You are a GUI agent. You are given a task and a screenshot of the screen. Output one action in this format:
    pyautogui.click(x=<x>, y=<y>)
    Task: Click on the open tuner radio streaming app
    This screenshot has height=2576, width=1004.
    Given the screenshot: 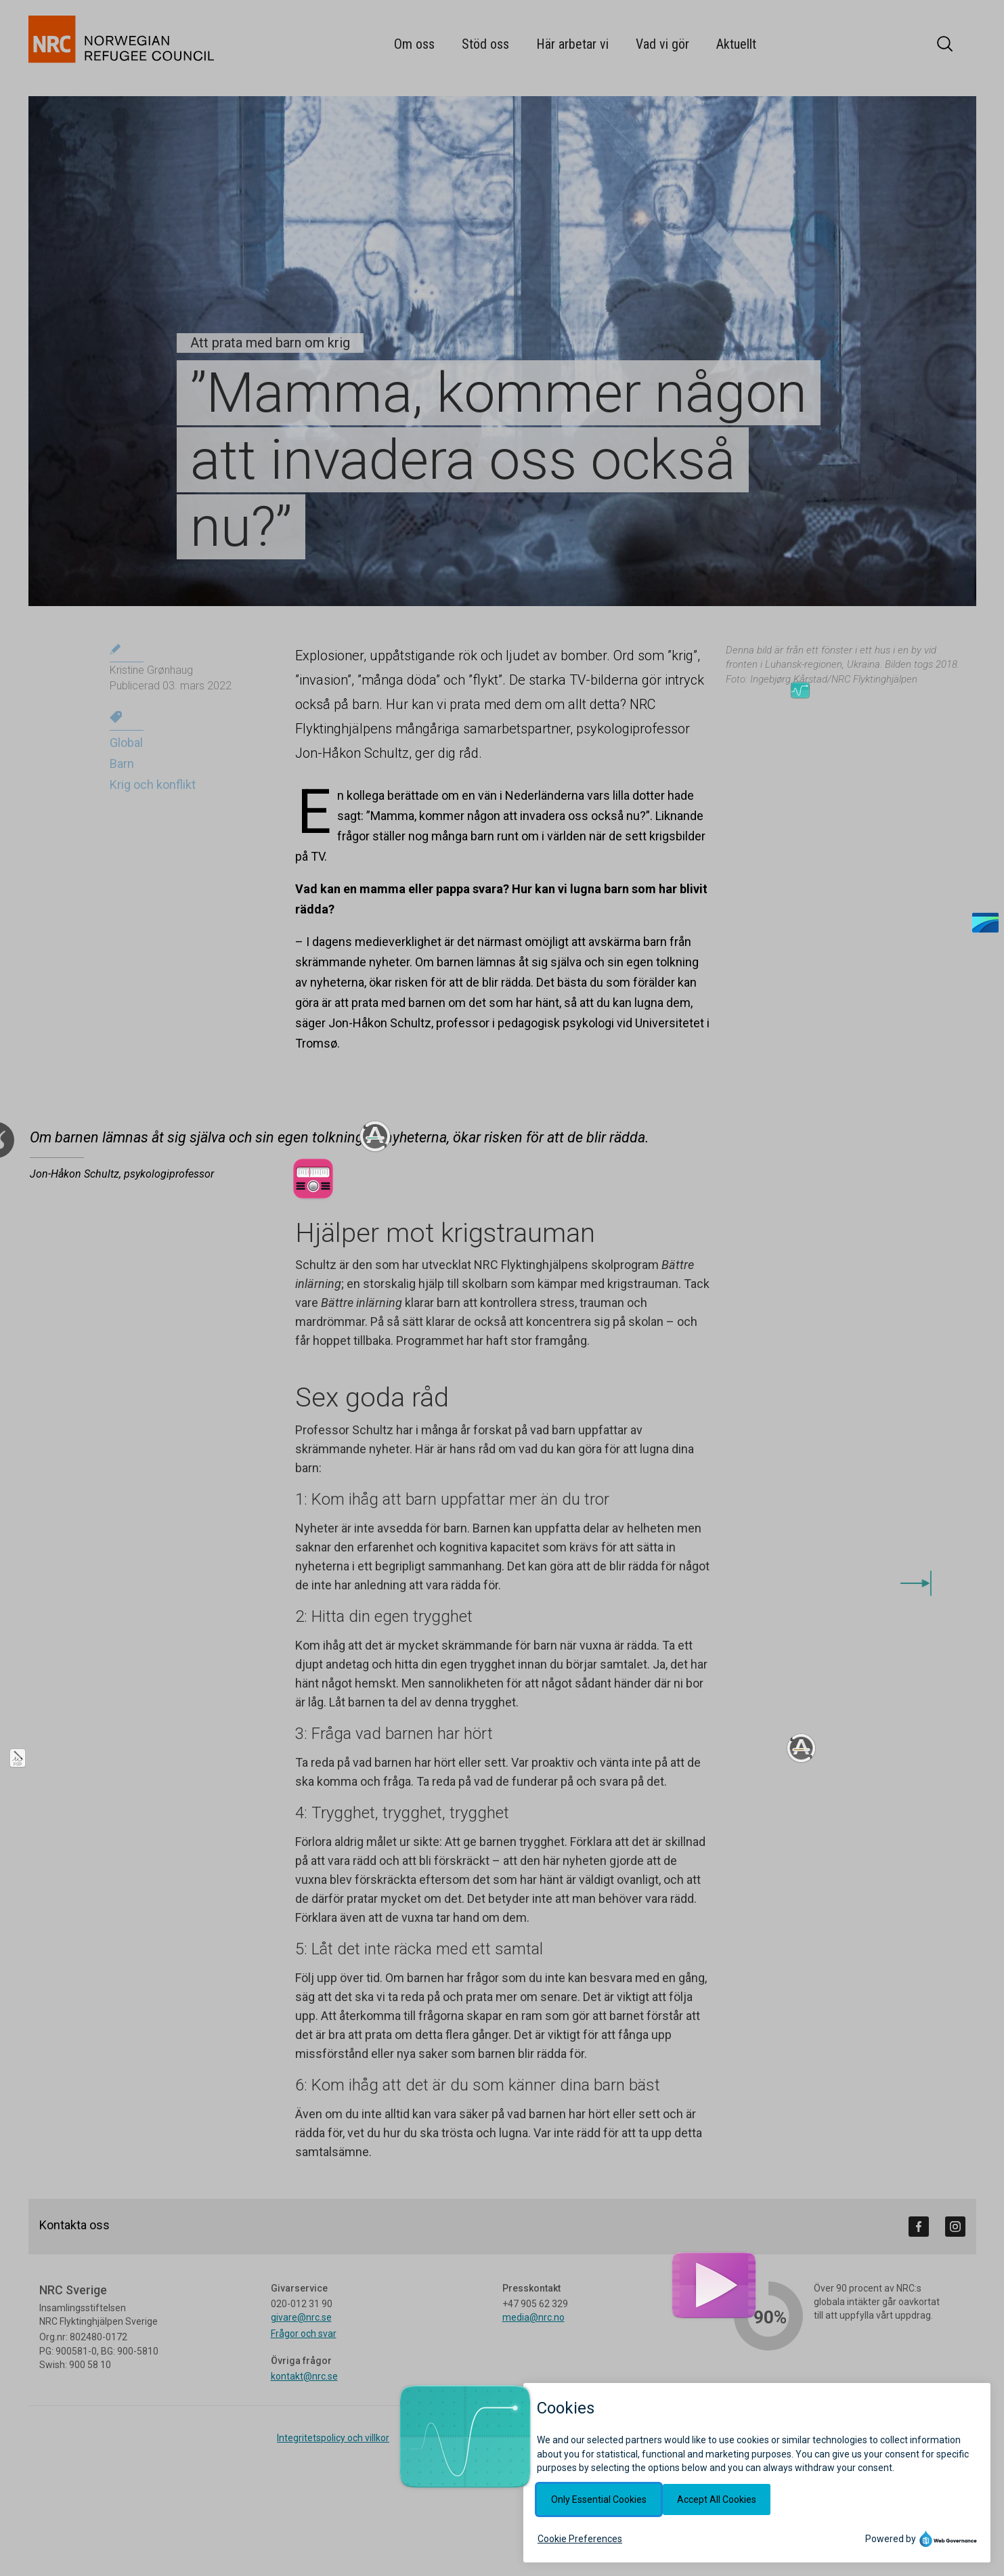 What is the action you would take?
    pyautogui.click(x=313, y=1178)
    